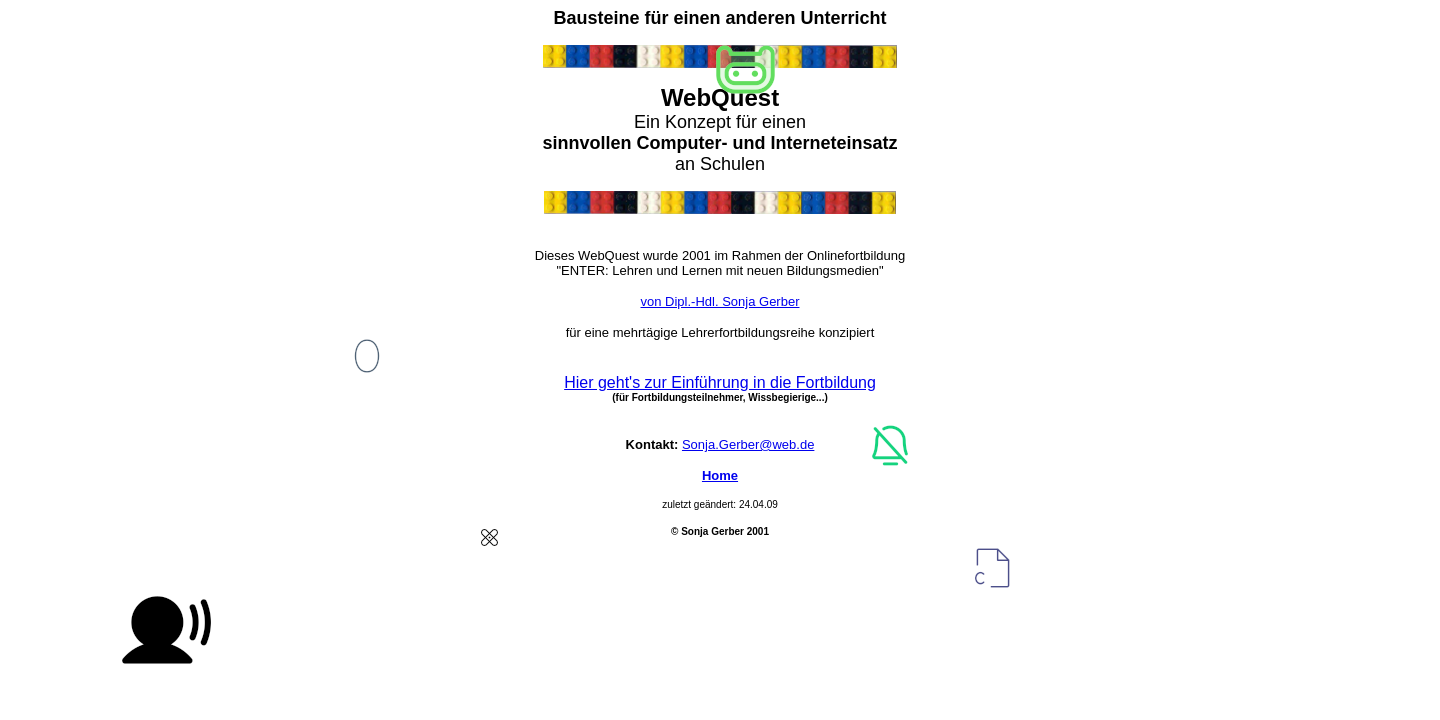 Image resolution: width=1440 pixels, height=720 pixels. I want to click on represents the number zero in a numeric input or display, so click(367, 356).